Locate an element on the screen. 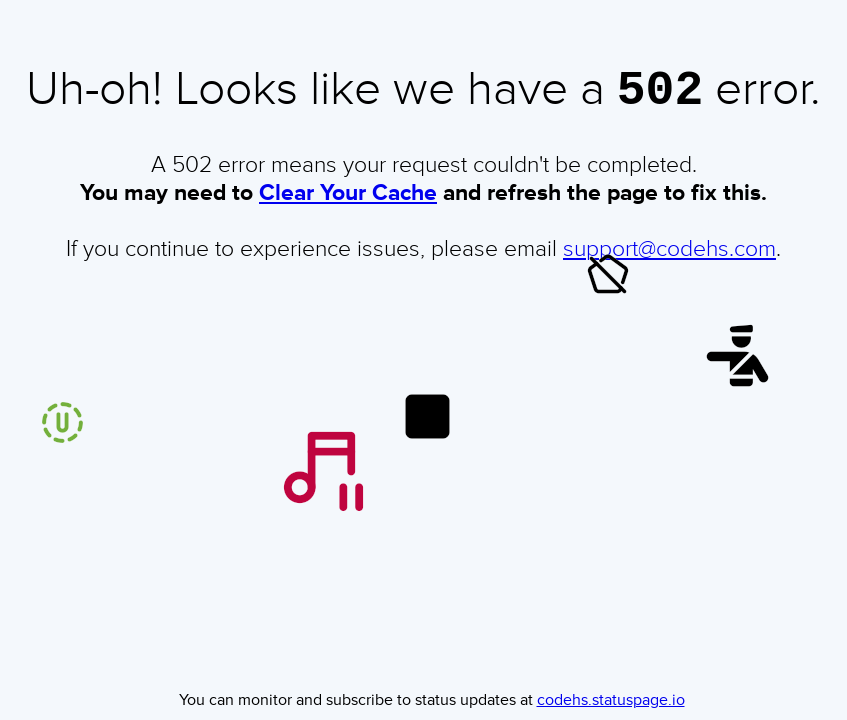 This screenshot has width=847, height=720. stop media playback is located at coordinates (427, 416).